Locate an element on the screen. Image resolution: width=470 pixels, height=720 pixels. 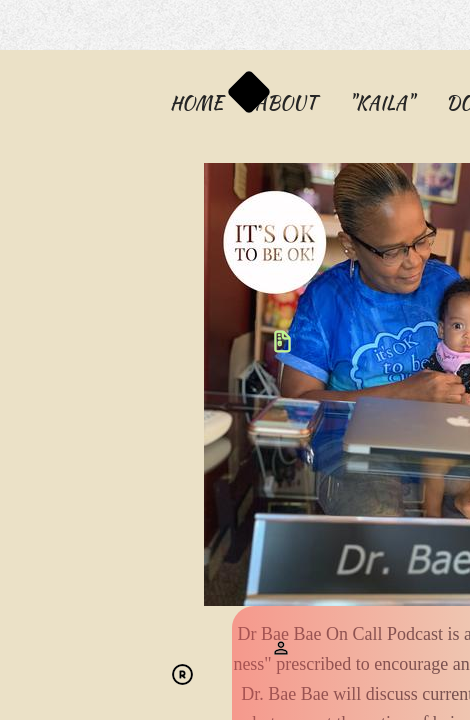
view compressed or archived files is located at coordinates (282, 341).